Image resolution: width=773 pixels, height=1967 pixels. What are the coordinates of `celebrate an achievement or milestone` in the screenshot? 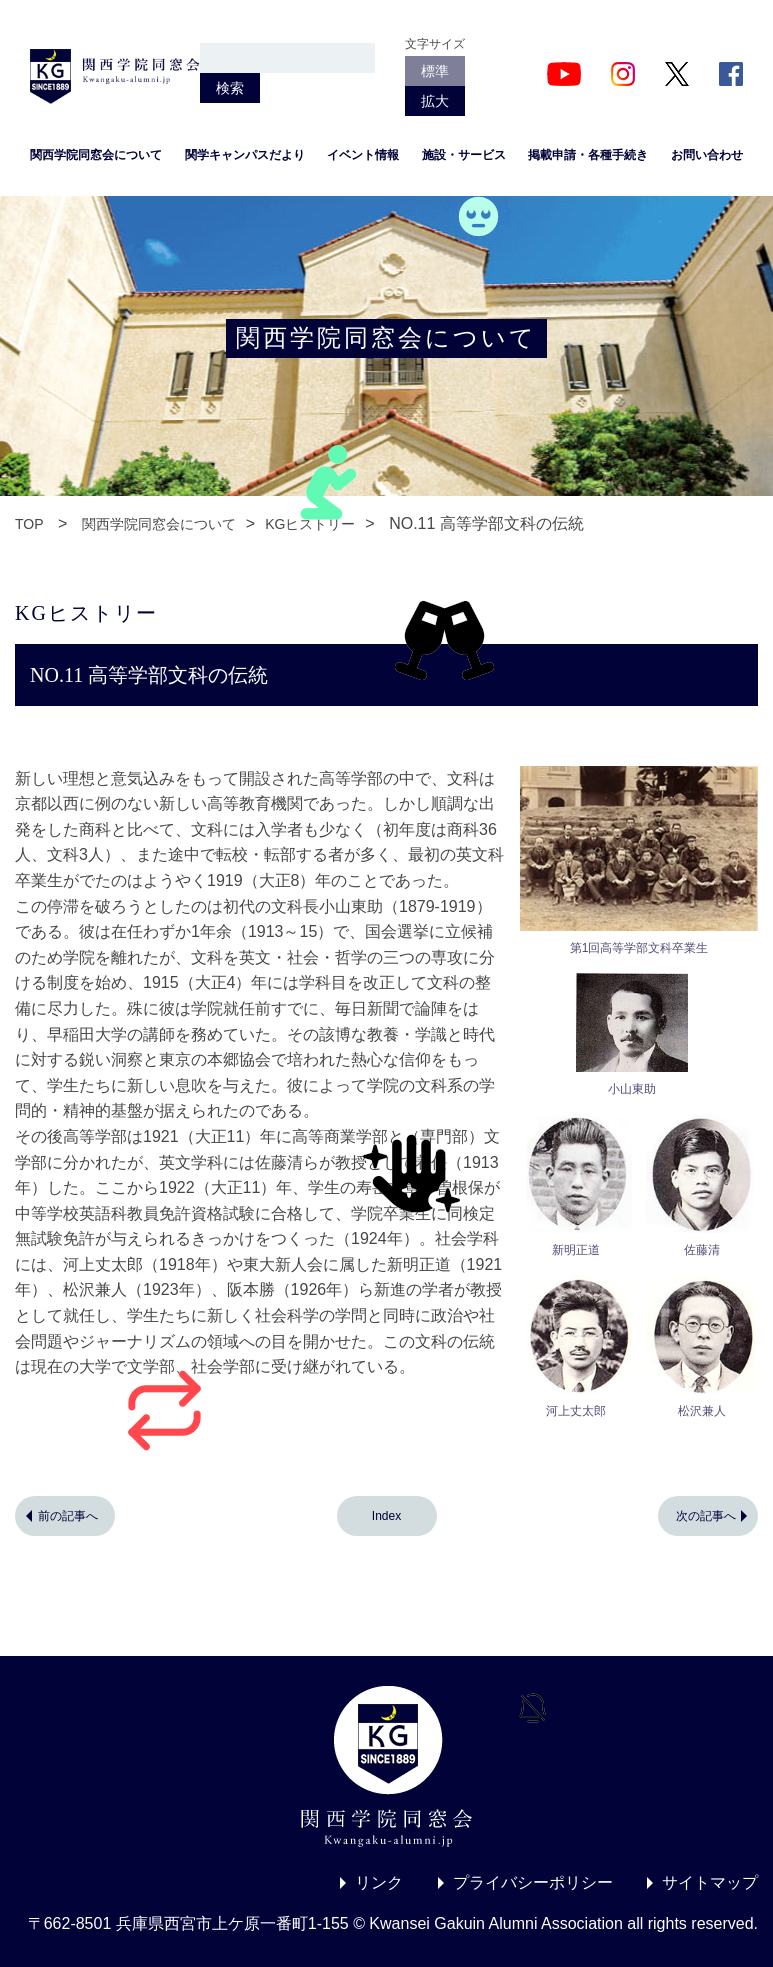 It's located at (444, 640).